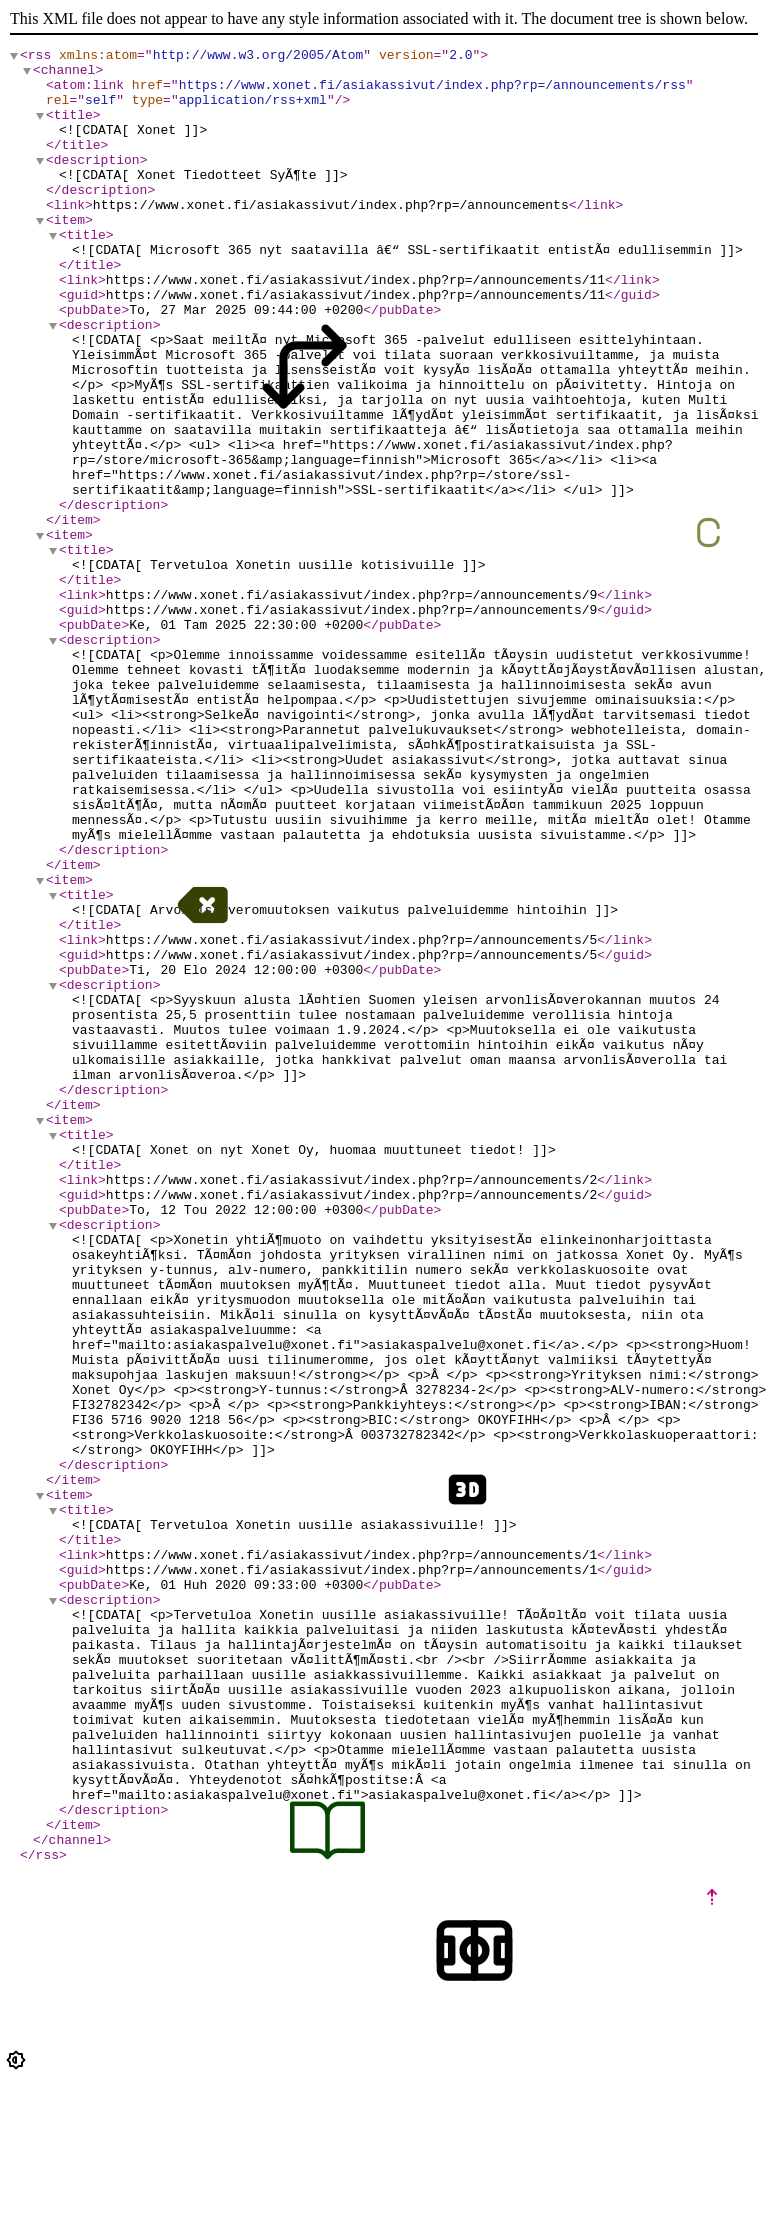 This screenshot has width=768, height=2226. Describe the element at coordinates (467, 1489) in the screenshot. I see `indicates 3D content or viewing mode` at that location.